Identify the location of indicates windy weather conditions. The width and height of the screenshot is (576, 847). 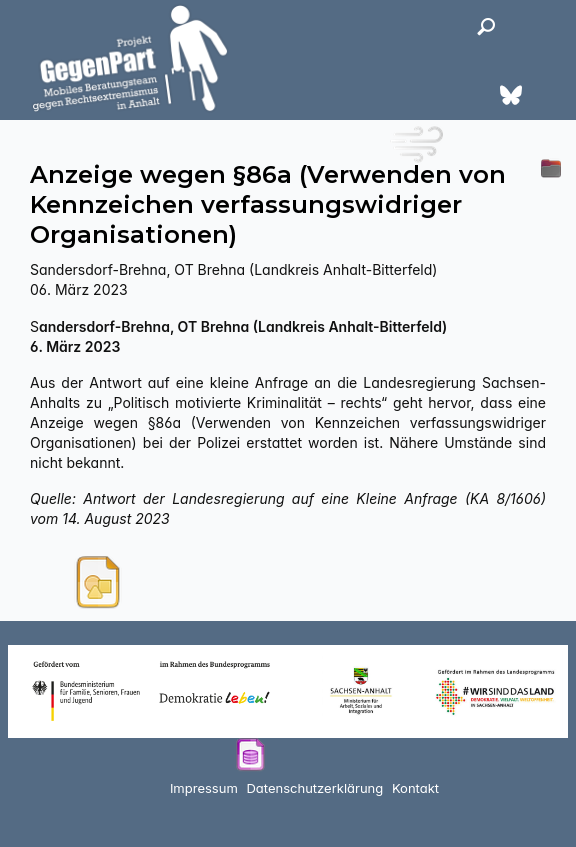
(416, 144).